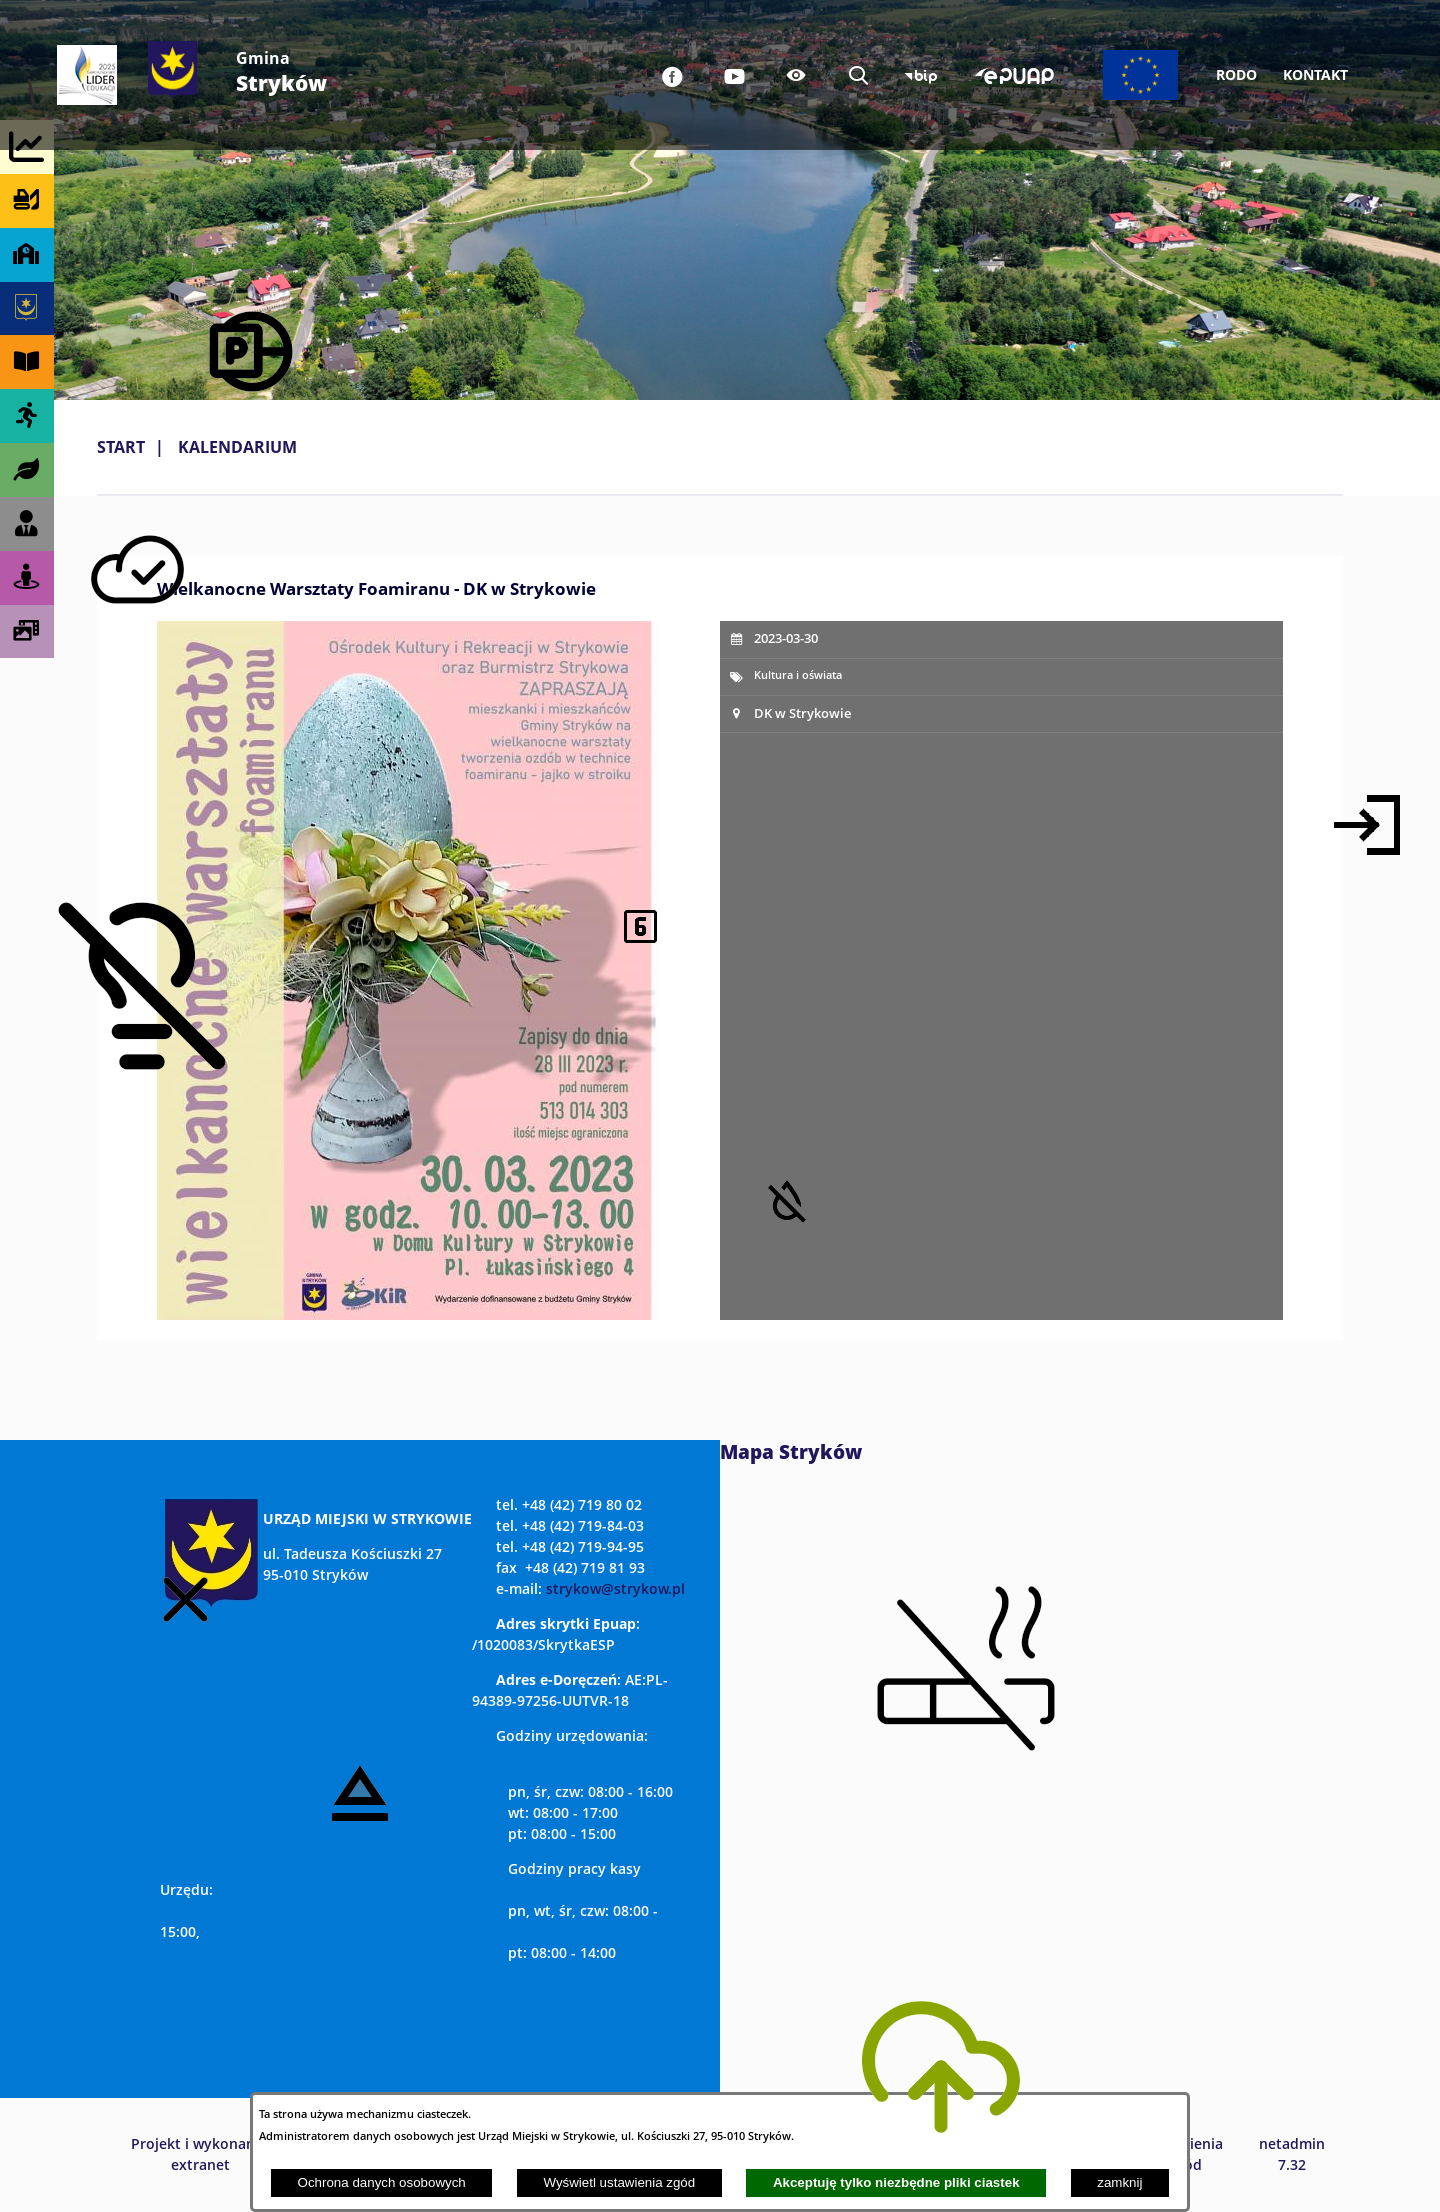  Describe the element at coordinates (1367, 825) in the screenshot. I see `log in to your account` at that location.